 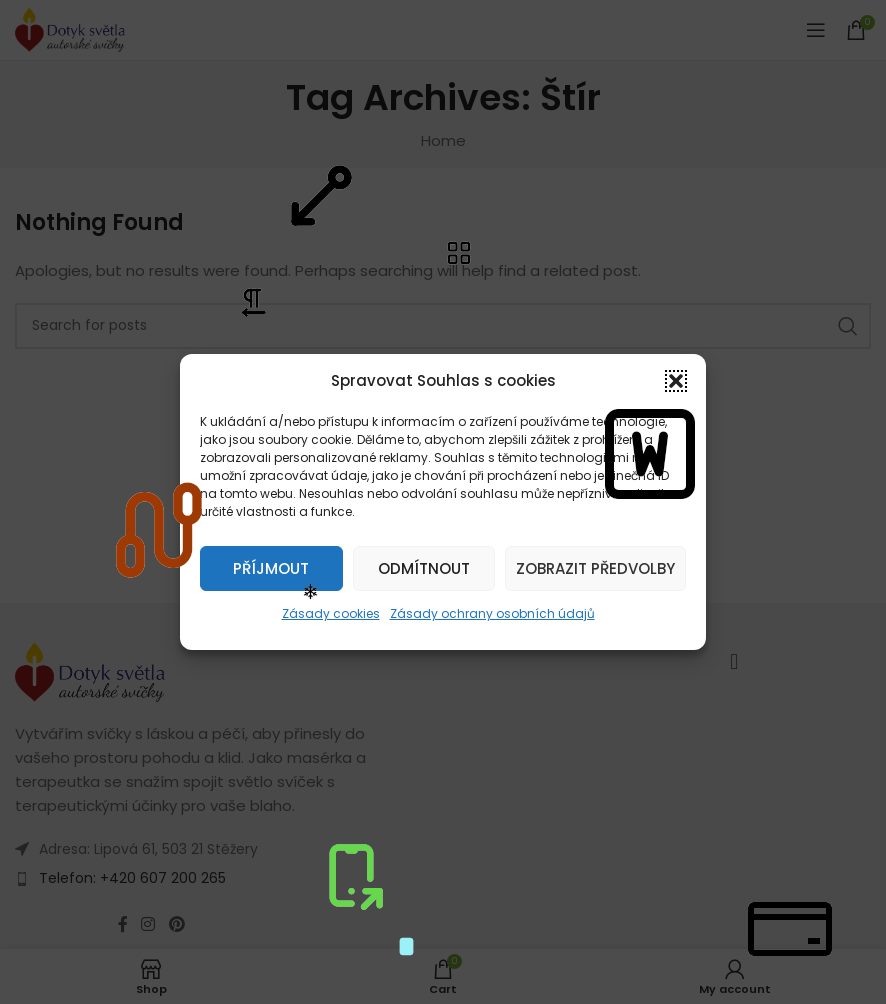 I want to click on switch to portrait orientation, so click(x=406, y=946).